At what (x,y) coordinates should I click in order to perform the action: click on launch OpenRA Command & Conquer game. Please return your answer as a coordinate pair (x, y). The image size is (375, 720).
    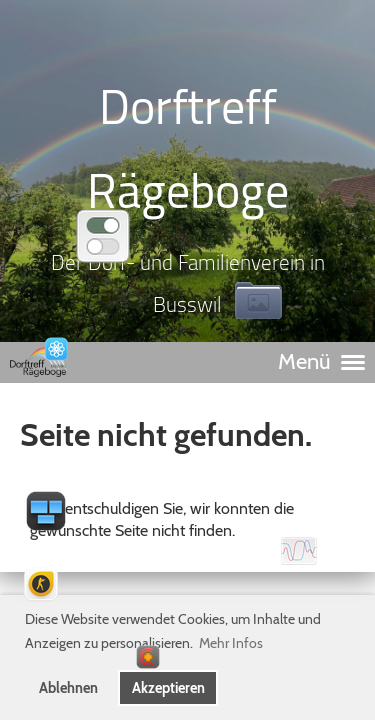
    Looking at the image, I should click on (148, 657).